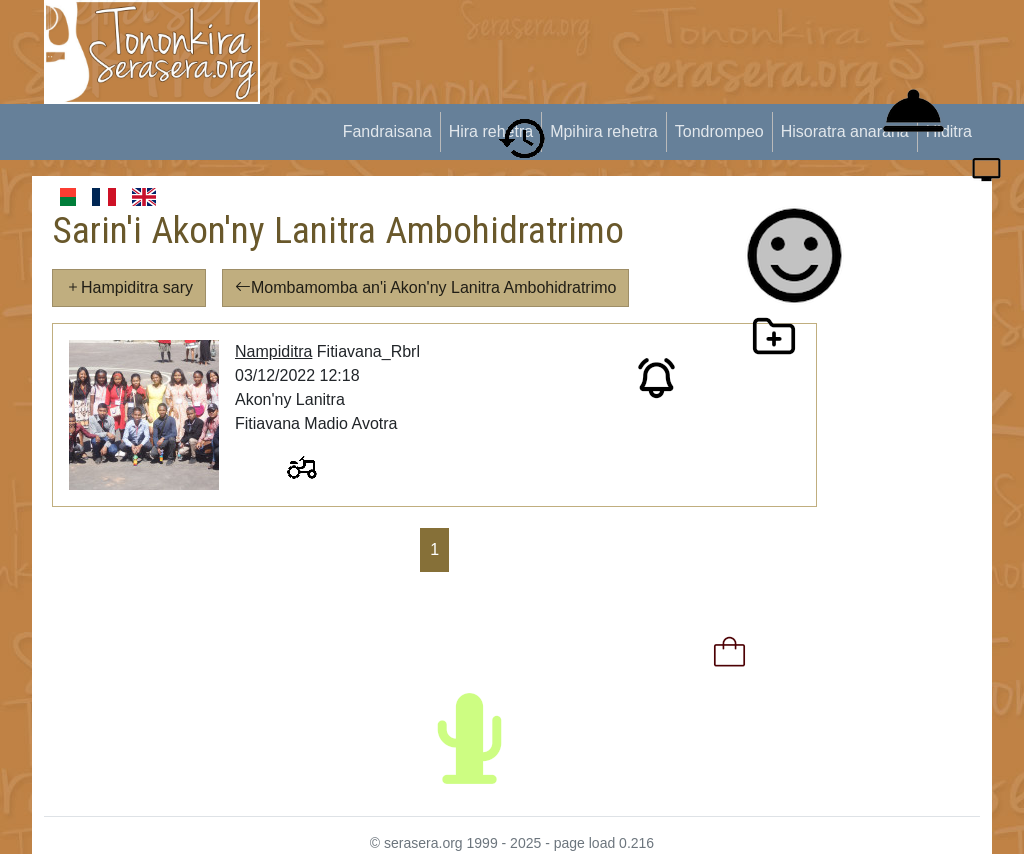 Image resolution: width=1024 pixels, height=854 pixels. Describe the element at coordinates (522, 138) in the screenshot. I see `view browsing or activity history` at that location.